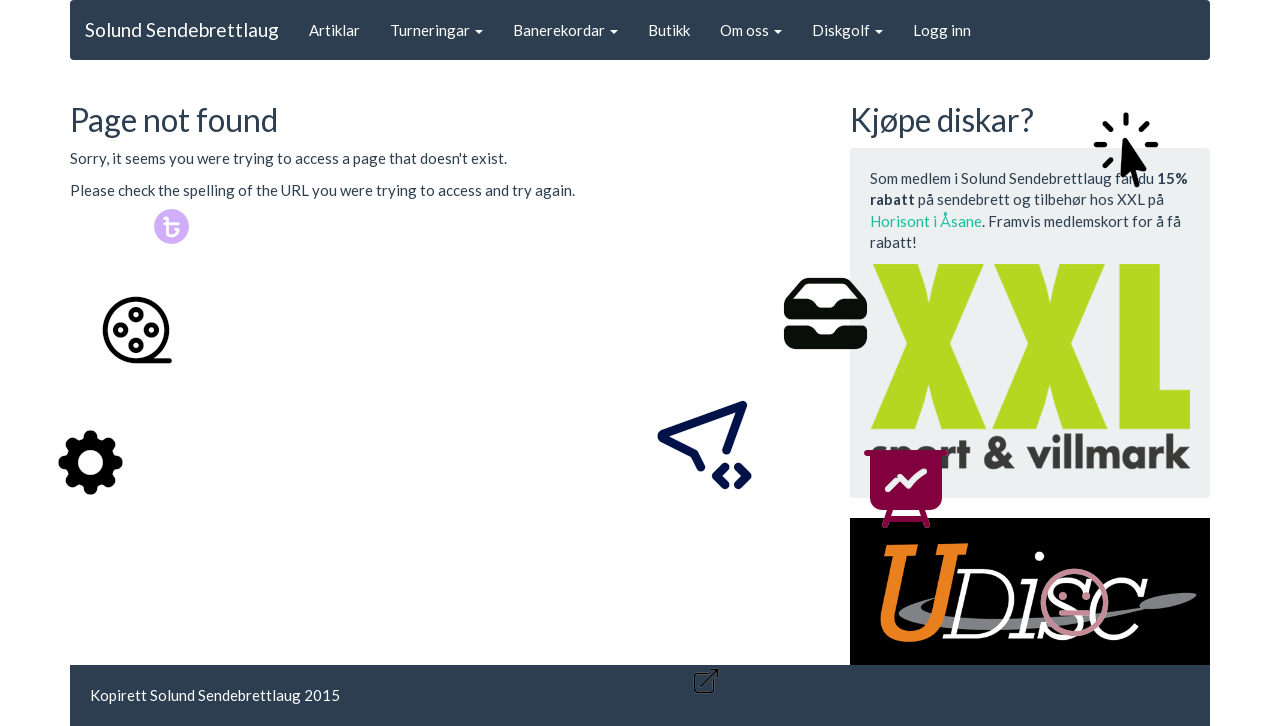 Image resolution: width=1280 pixels, height=726 pixels. What do you see at coordinates (1074, 602) in the screenshot?
I see `rate your experience as neutral` at bounding box center [1074, 602].